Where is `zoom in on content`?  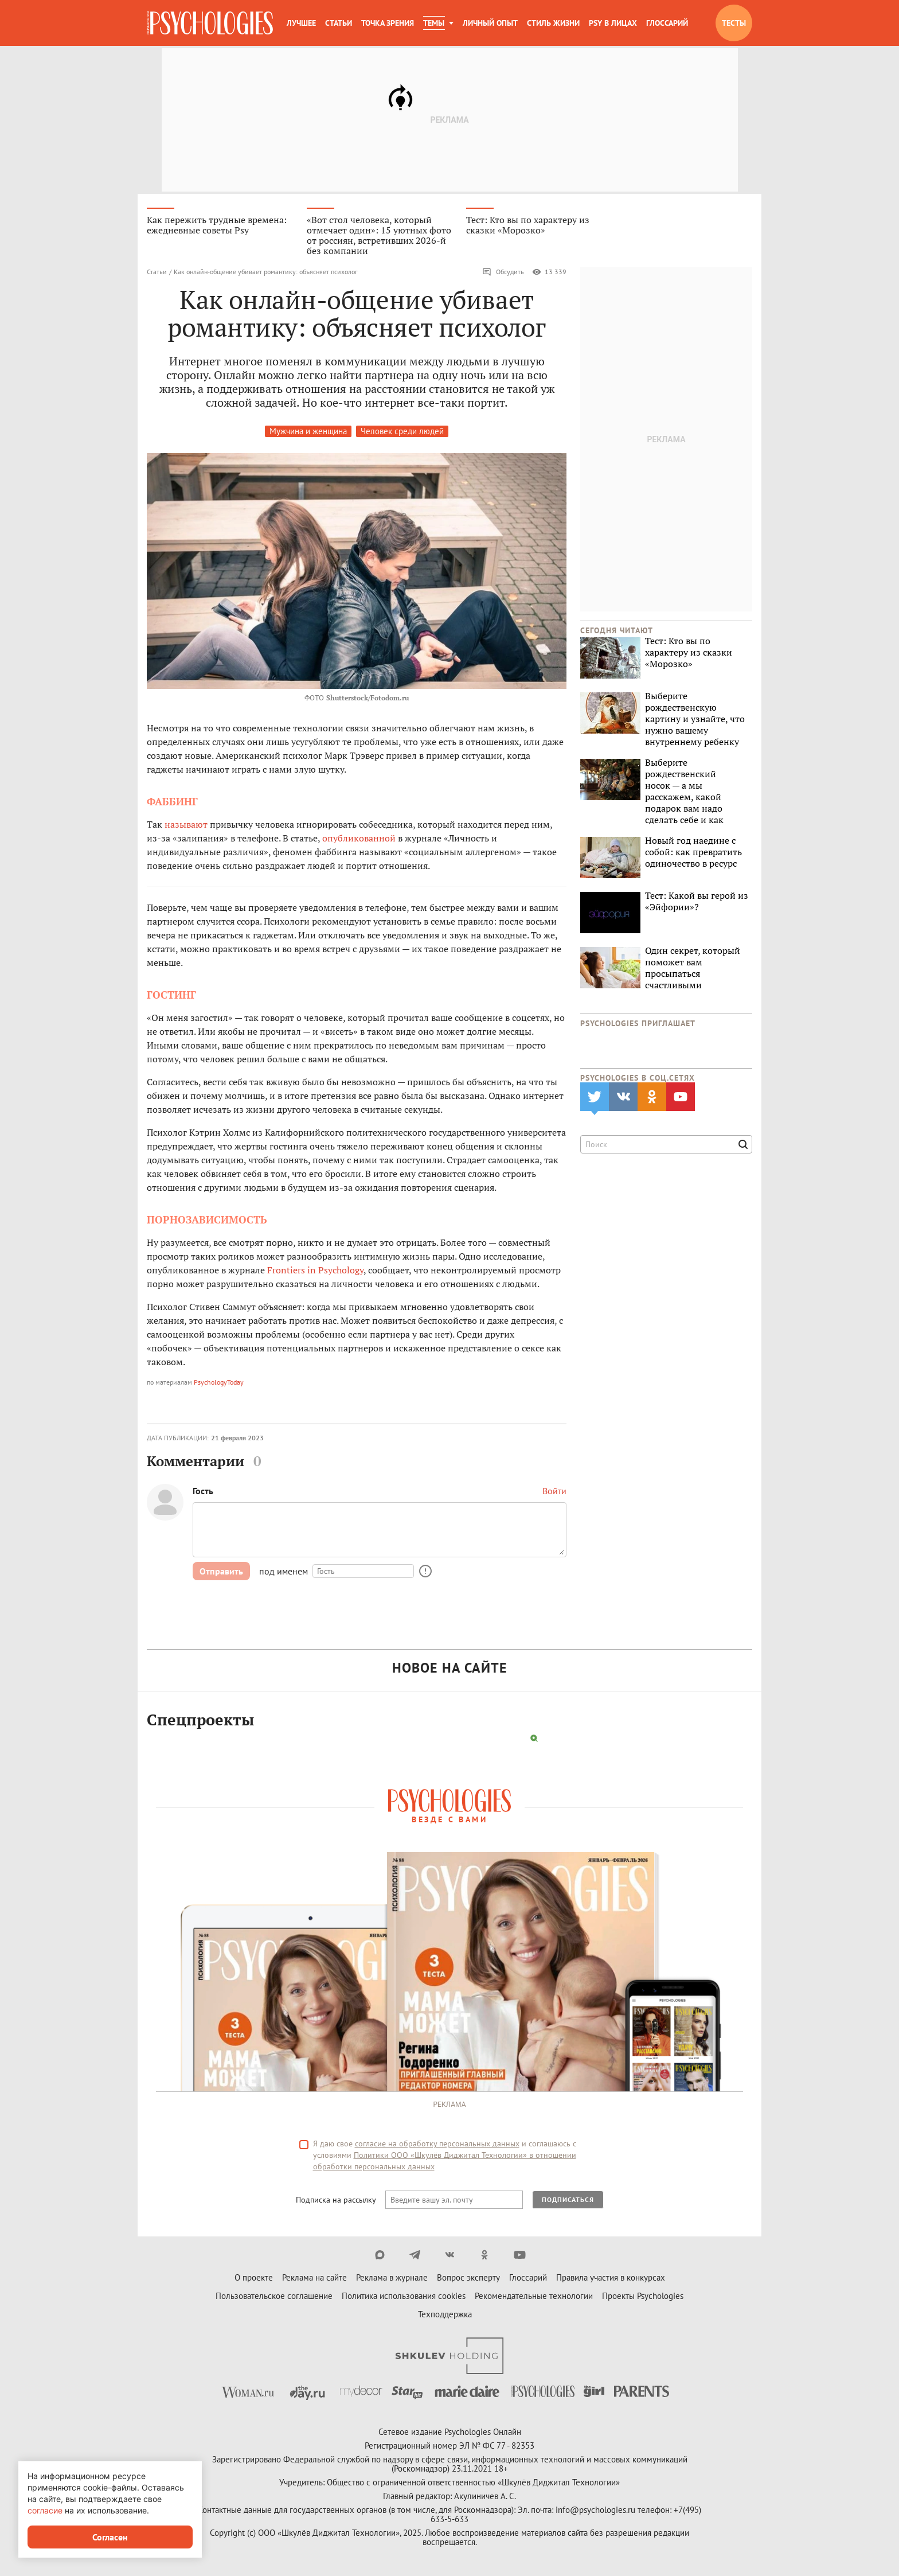
zoom in on content is located at coordinates (534, 1738).